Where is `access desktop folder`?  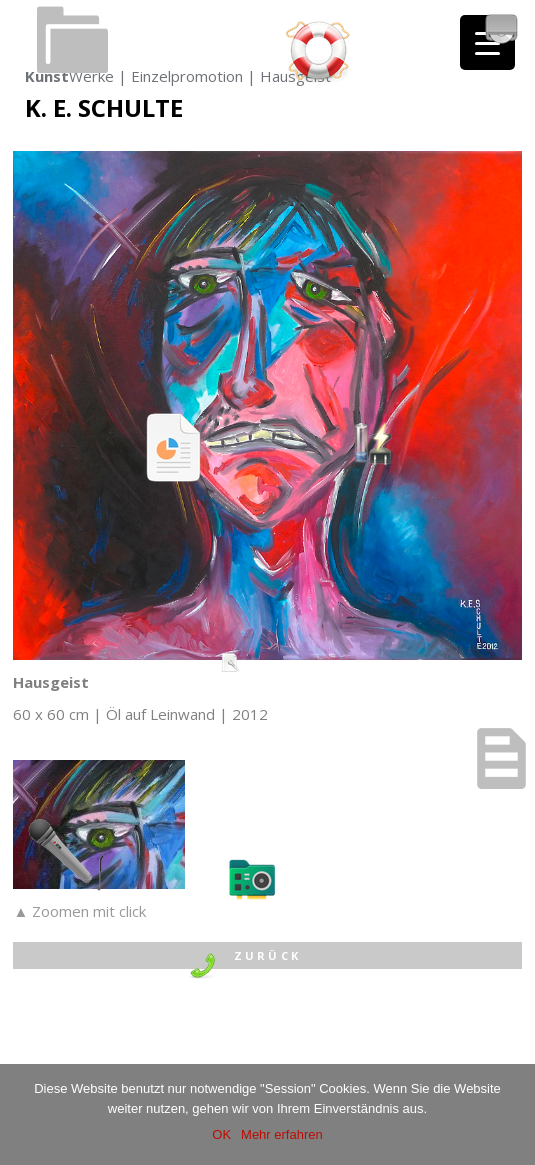
access desktop folder is located at coordinates (72, 37).